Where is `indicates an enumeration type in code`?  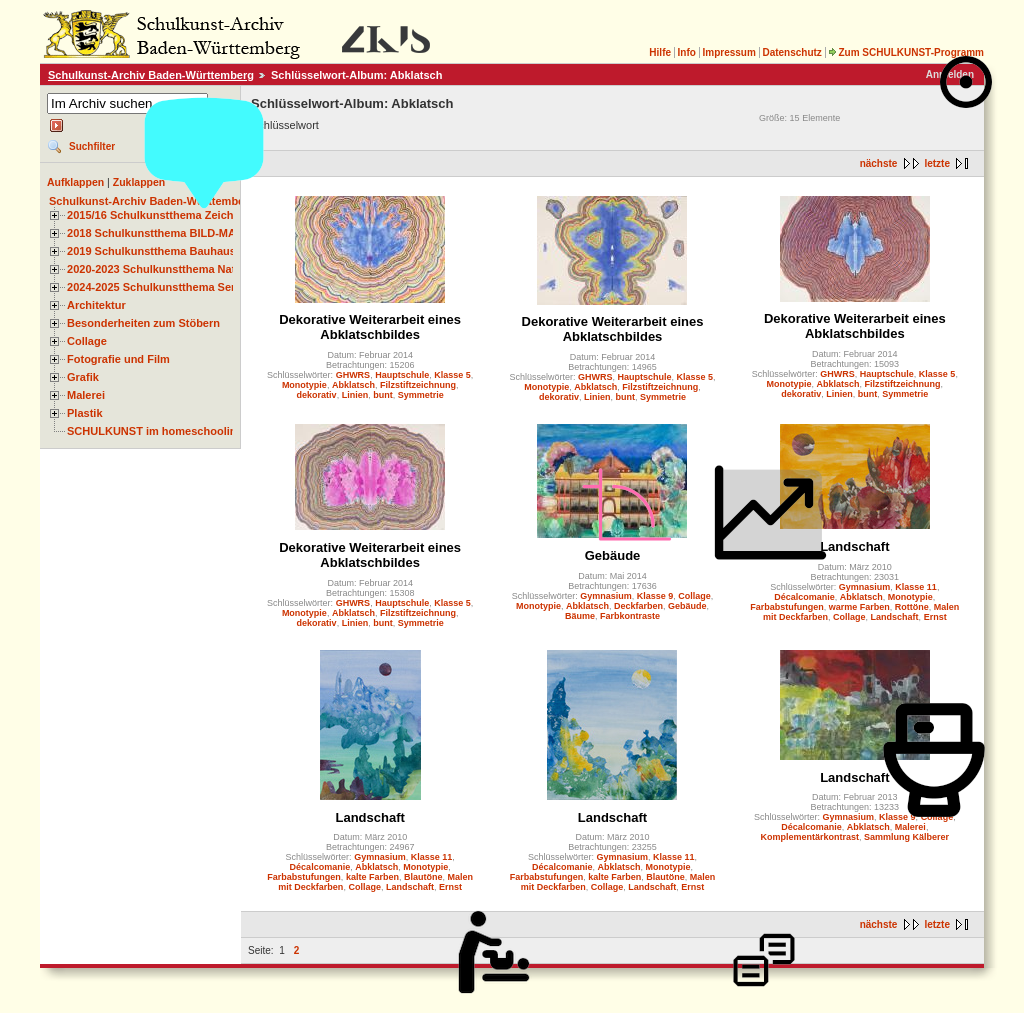
indicates an enumeration type in code is located at coordinates (764, 960).